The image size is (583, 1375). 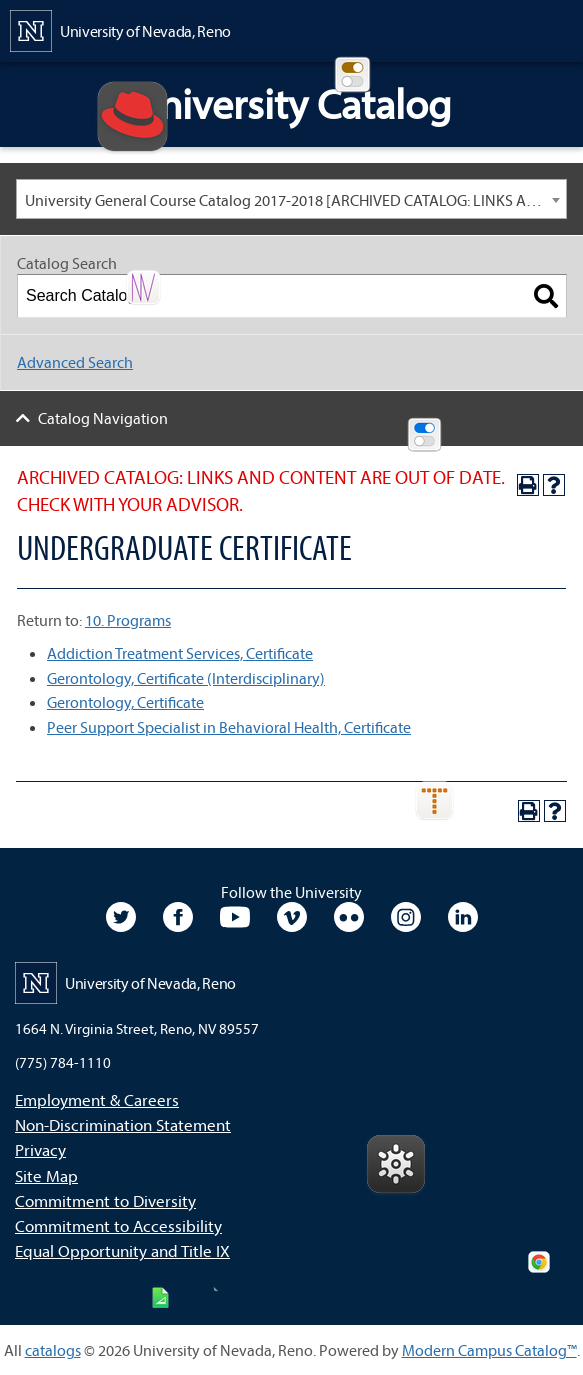 I want to click on open tipp10 typing tutor application, so click(x=434, y=800).